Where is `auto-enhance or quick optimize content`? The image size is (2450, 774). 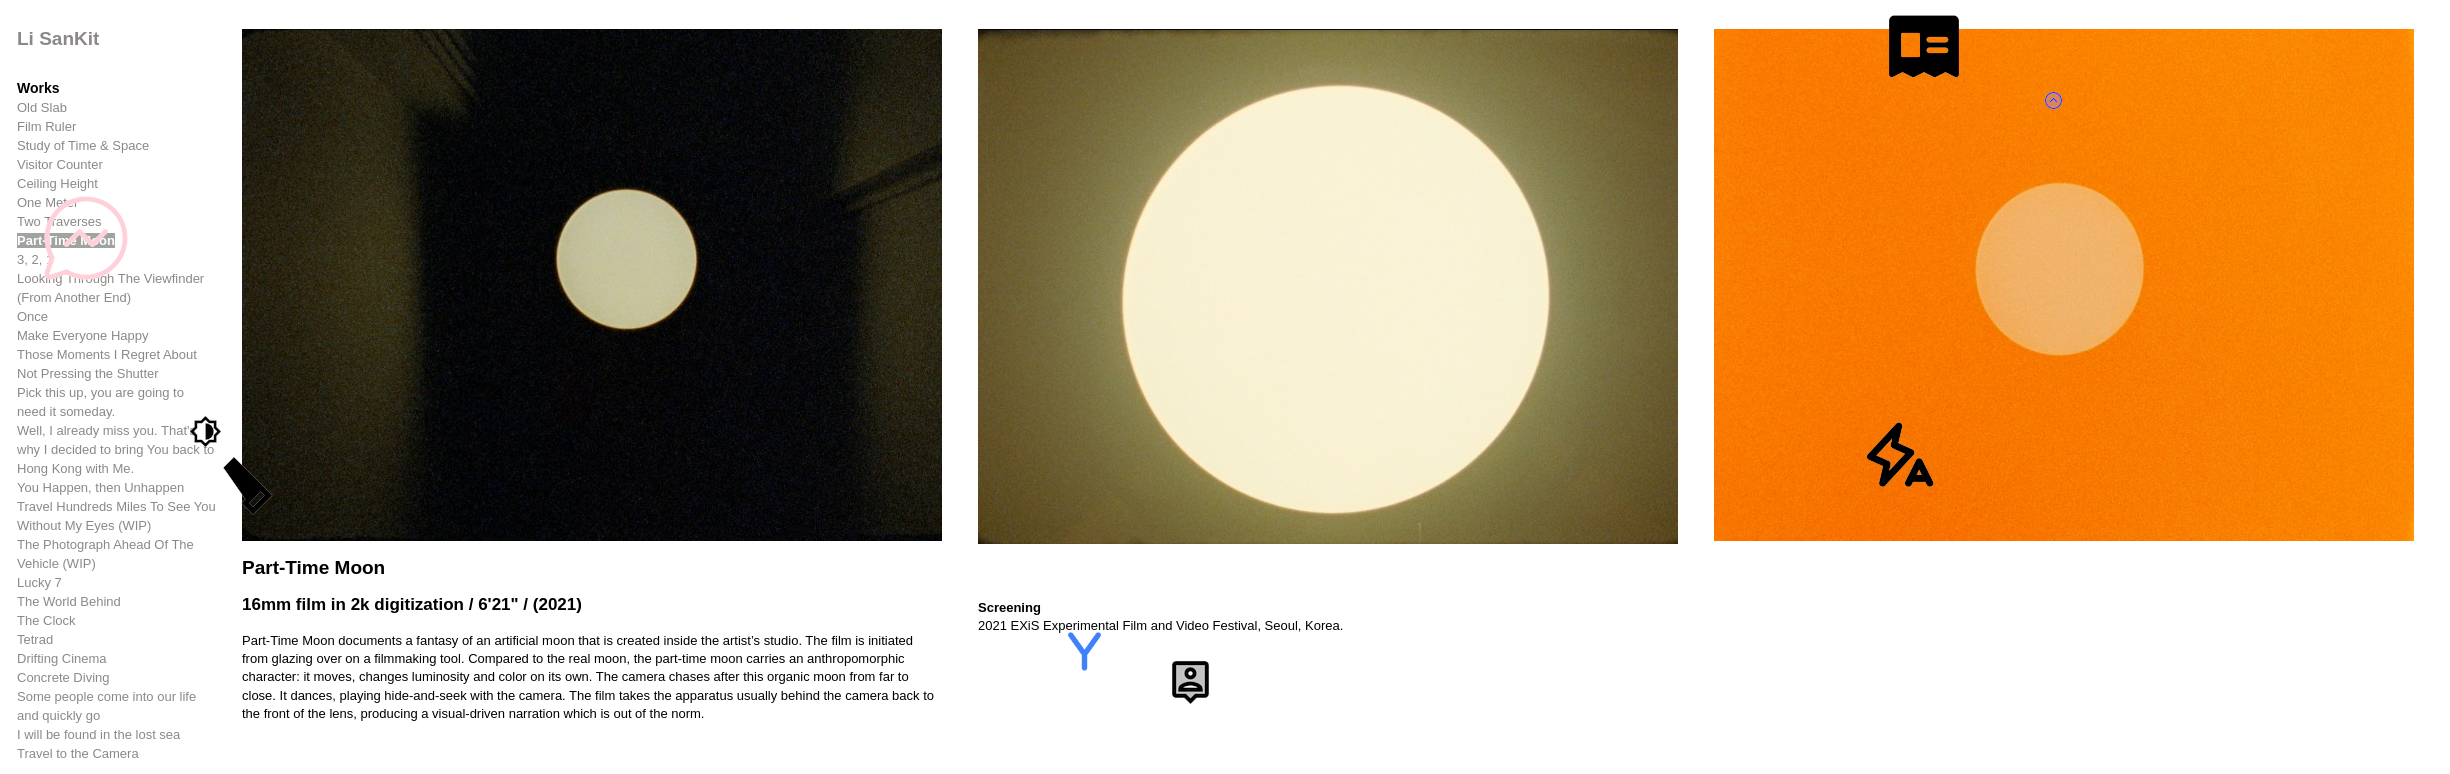
auto-enhance or quick optimize content is located at coordinates (1899, 457).